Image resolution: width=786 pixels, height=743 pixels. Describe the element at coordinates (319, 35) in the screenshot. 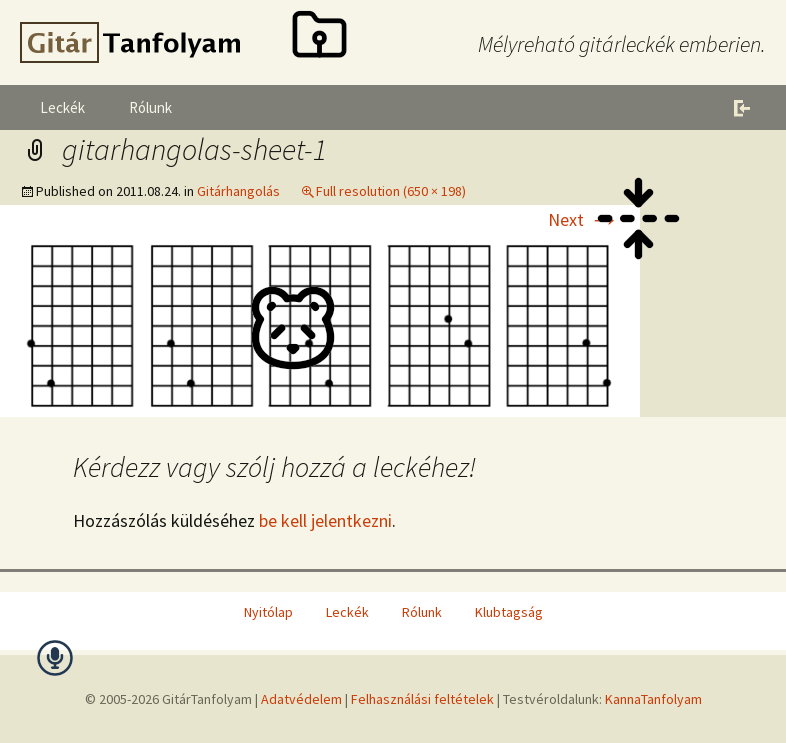

I see `navigate to root directory` at that location.